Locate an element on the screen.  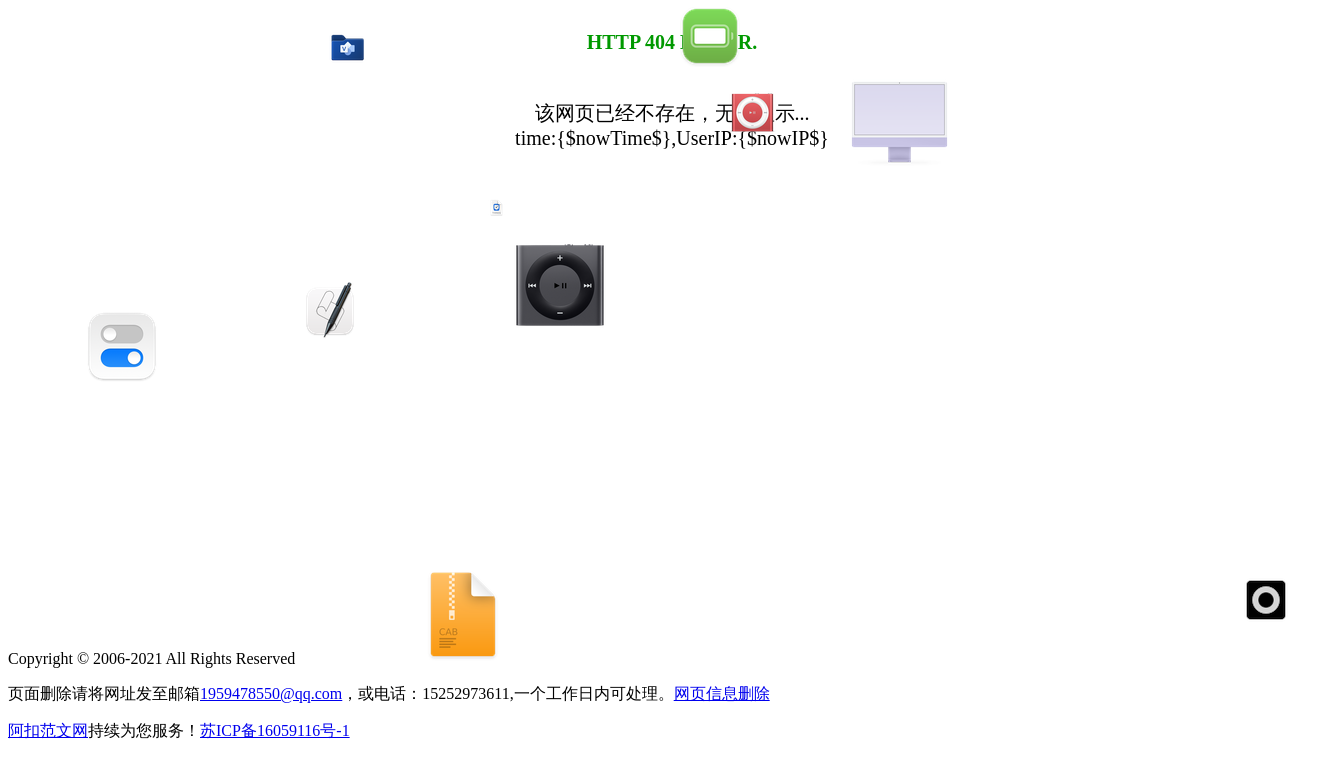
indicates this mac in system preferences or network devices is located at coordinates (899, 120).